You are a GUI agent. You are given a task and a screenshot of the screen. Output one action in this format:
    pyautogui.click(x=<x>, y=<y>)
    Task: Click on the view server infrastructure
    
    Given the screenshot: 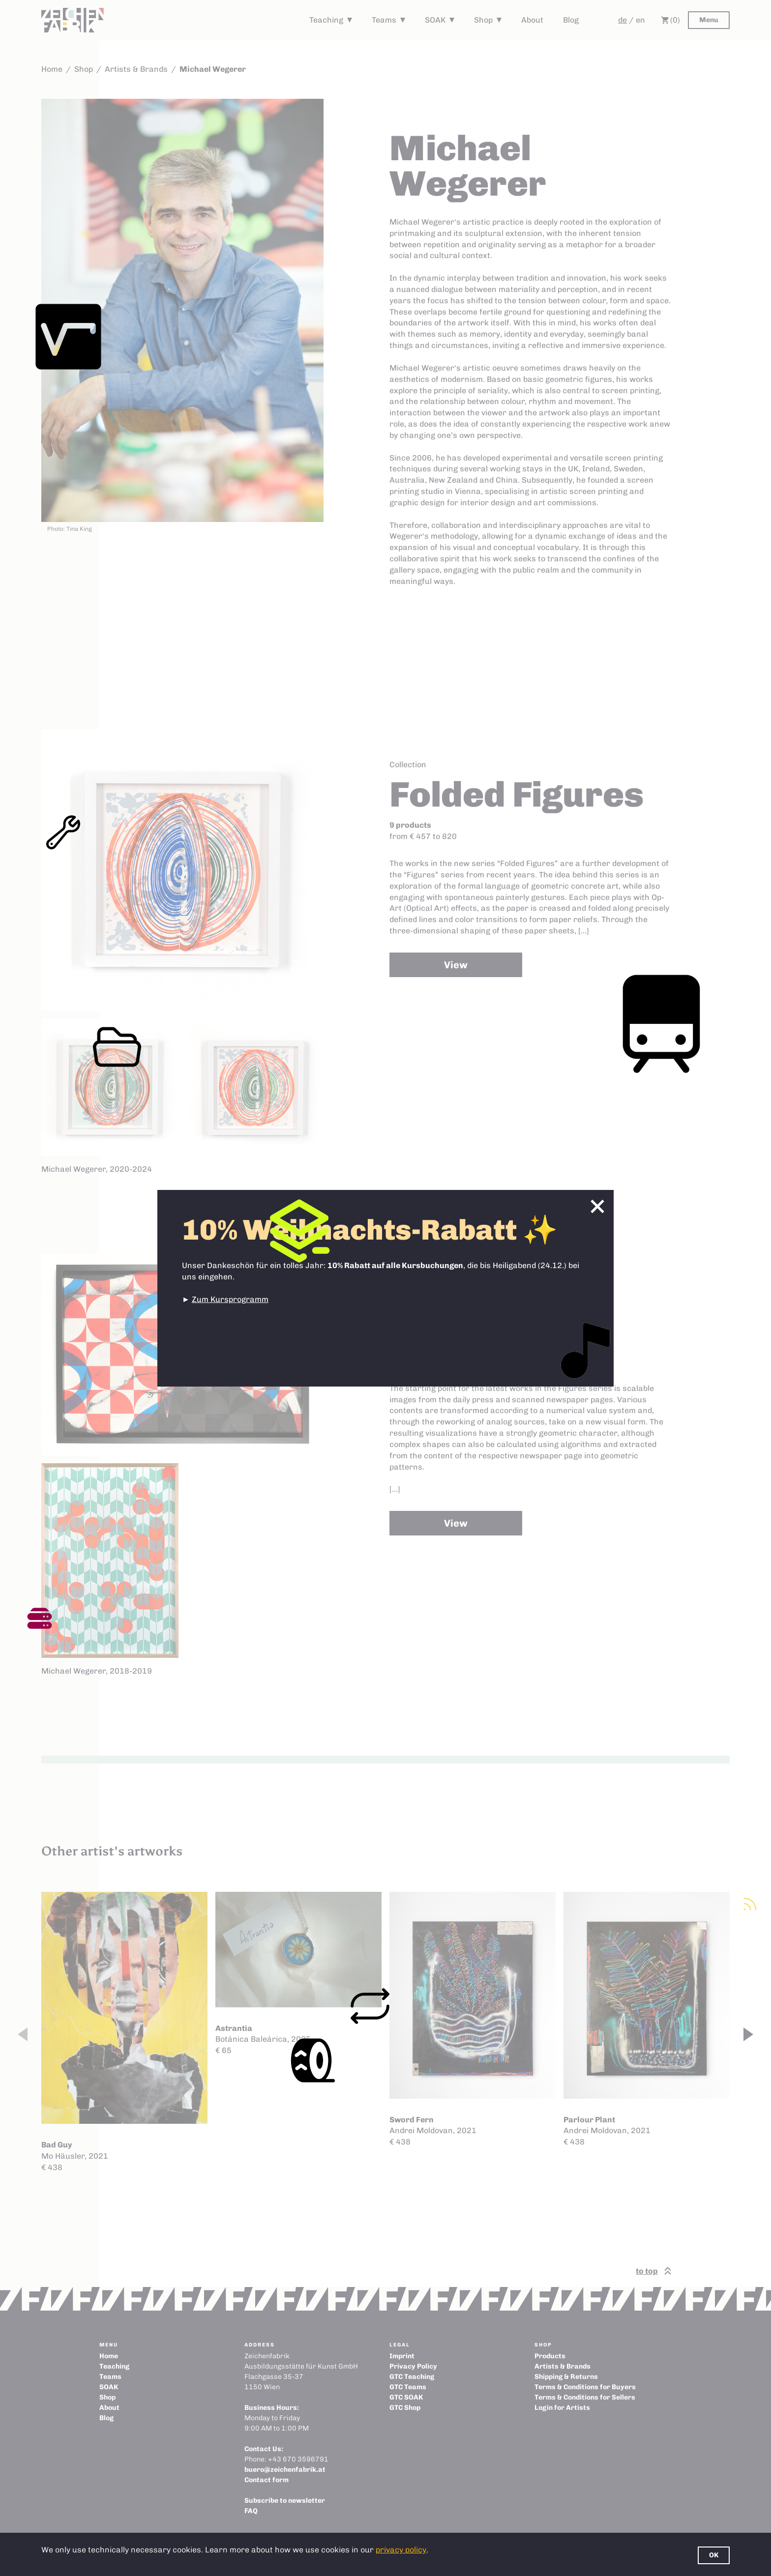 What is the action you would take?
    pyautogui.click(x=39, y=1618)
    